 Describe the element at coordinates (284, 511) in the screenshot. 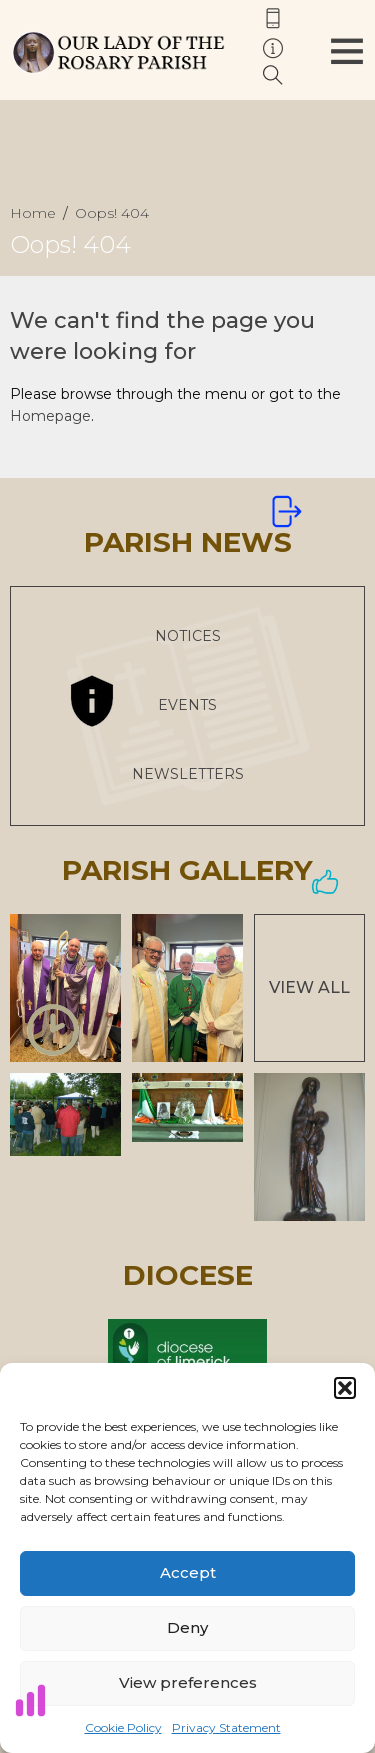

I see `log out of your account` at that location.